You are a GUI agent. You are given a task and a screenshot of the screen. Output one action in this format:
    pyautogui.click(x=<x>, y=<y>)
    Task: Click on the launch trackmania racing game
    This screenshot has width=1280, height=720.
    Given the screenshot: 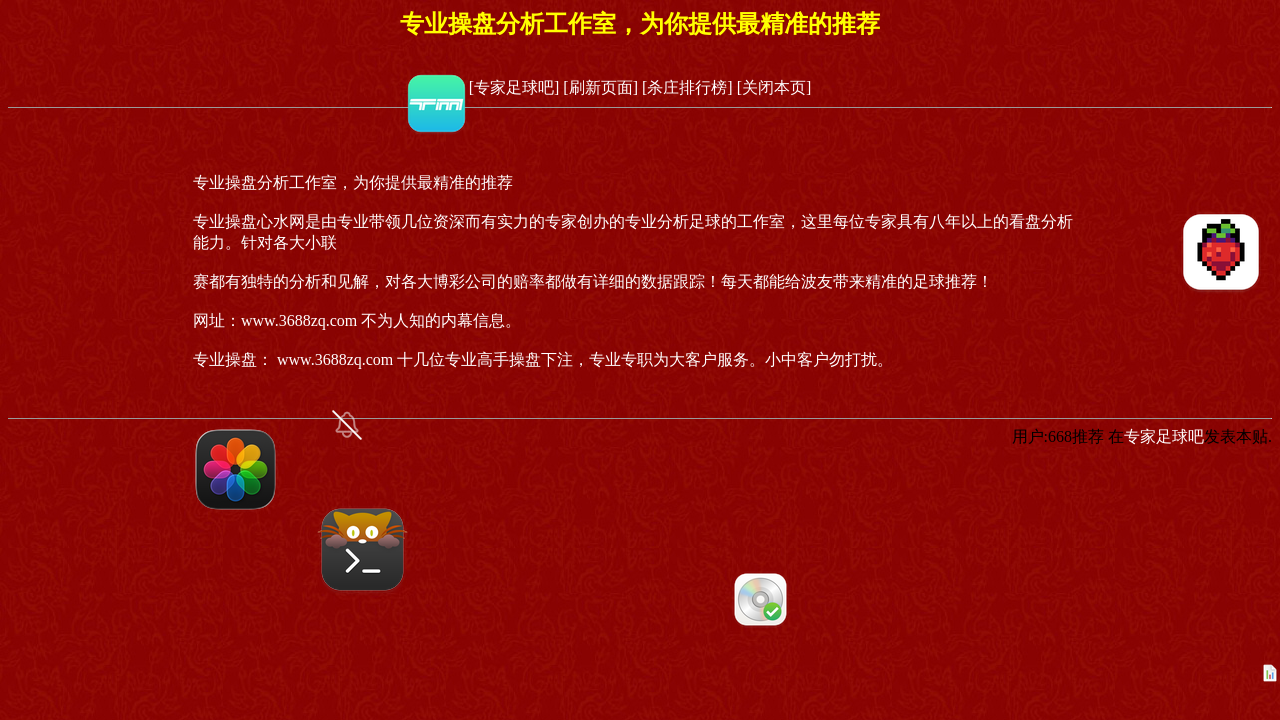 What is the action you would take?
    pyautogui.click(x=436, y=103)
    